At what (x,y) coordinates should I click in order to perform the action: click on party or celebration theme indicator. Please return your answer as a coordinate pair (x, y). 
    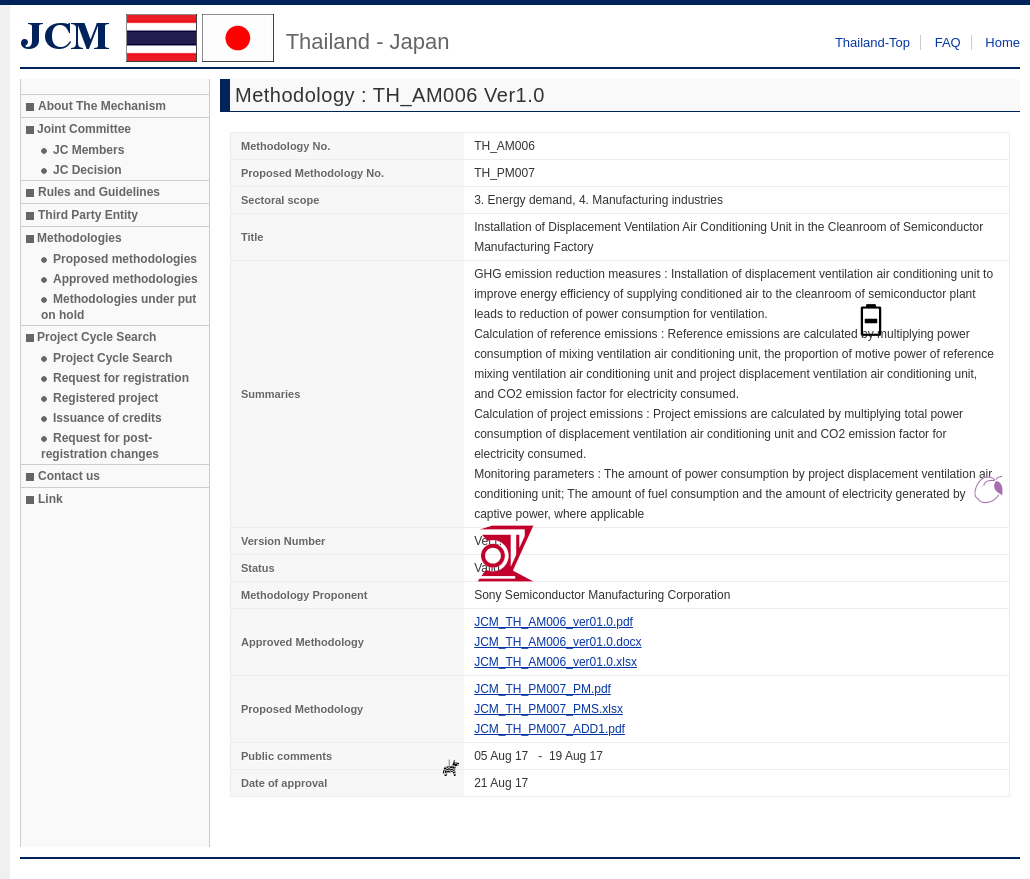
    Looking at the image, I should click on (451, 768).